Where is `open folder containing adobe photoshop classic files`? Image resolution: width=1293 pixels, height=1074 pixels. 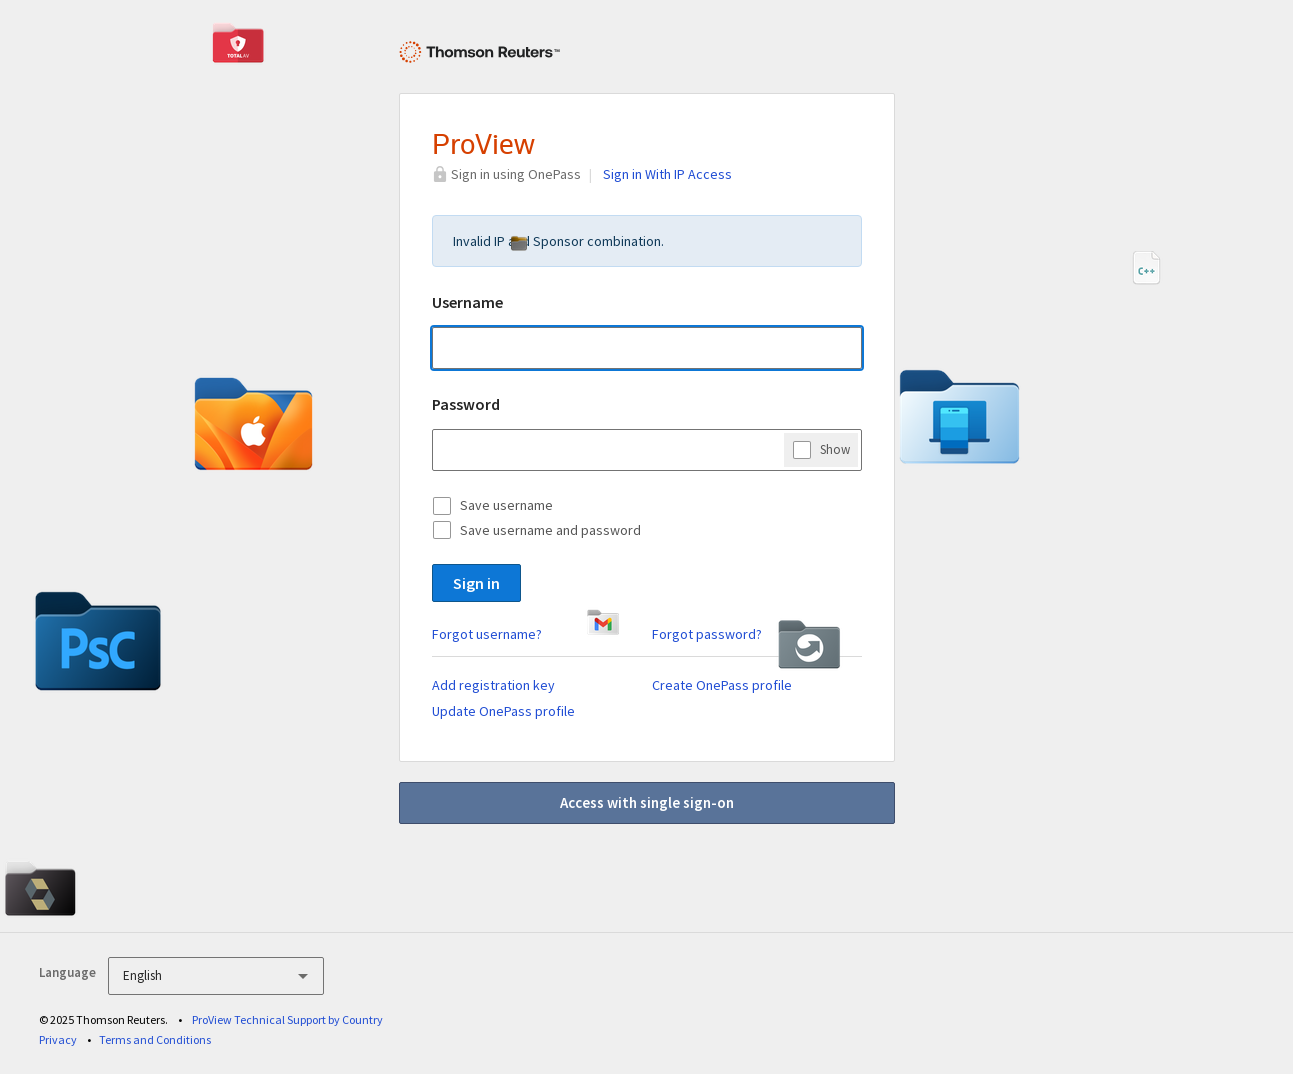 open folder containing adobe photoshop classic files is located at coordinates (97, 644).